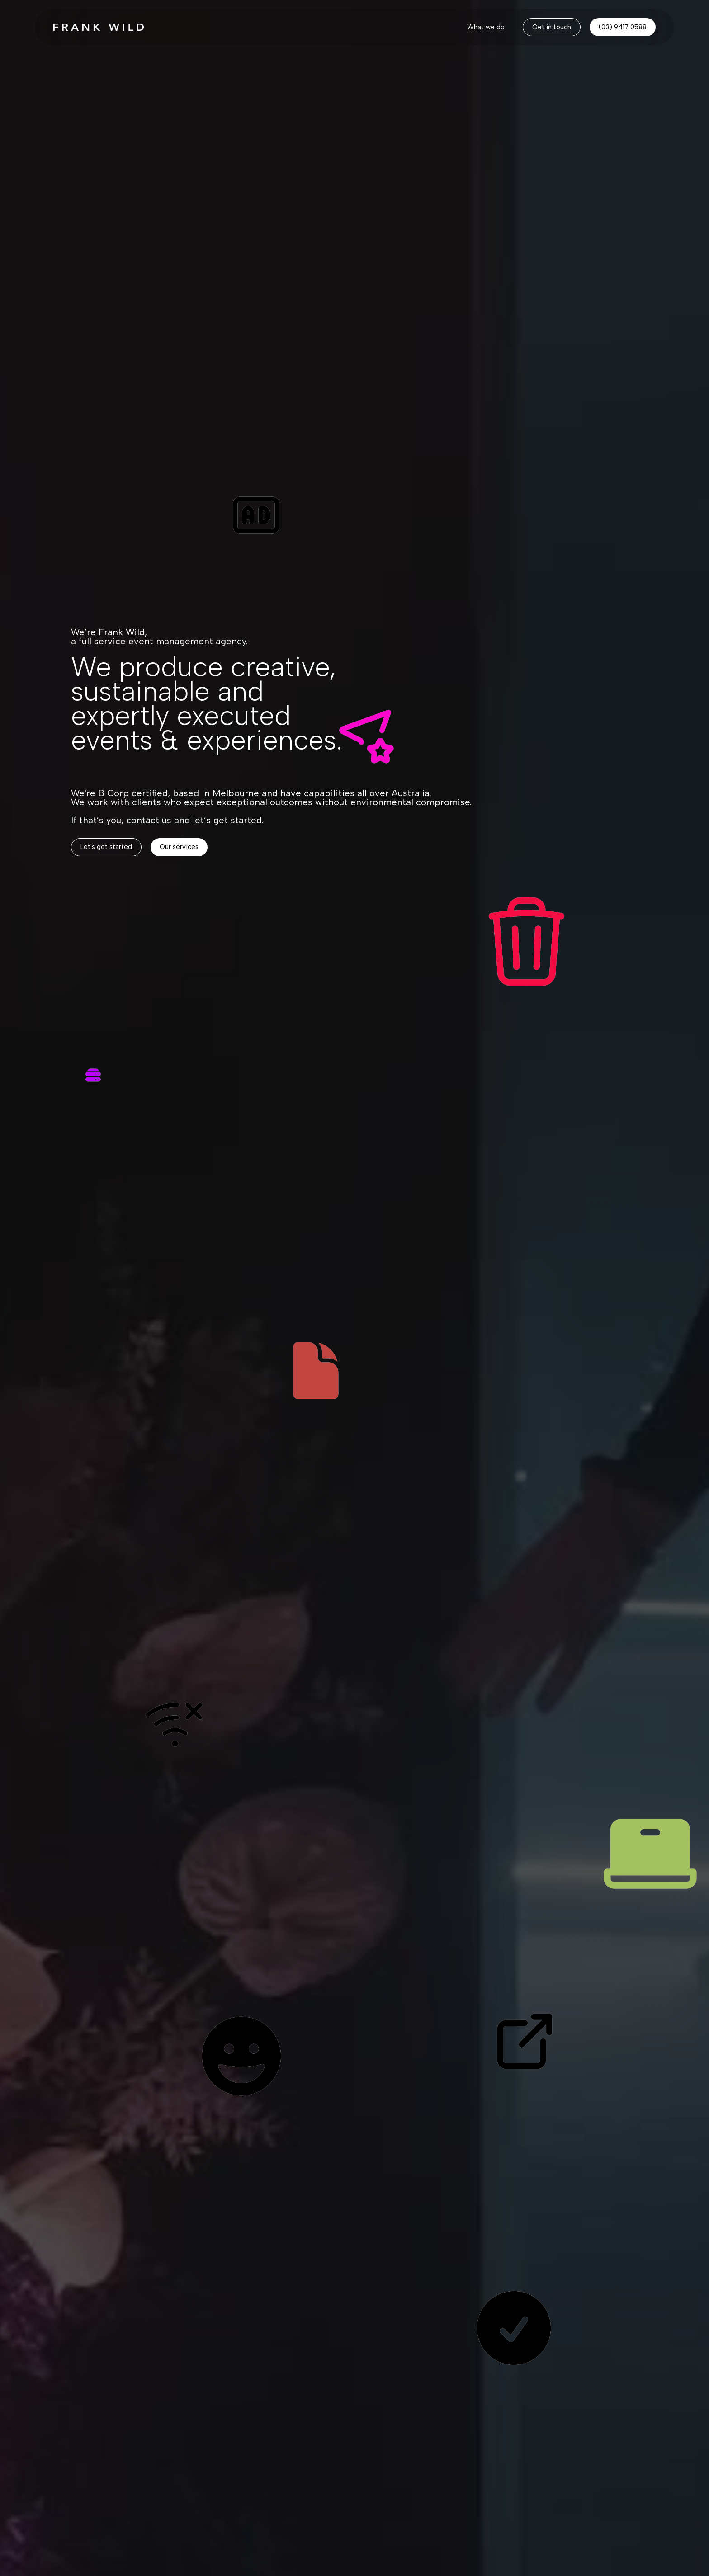  I want to click on view document or file, so click(316, 1370).